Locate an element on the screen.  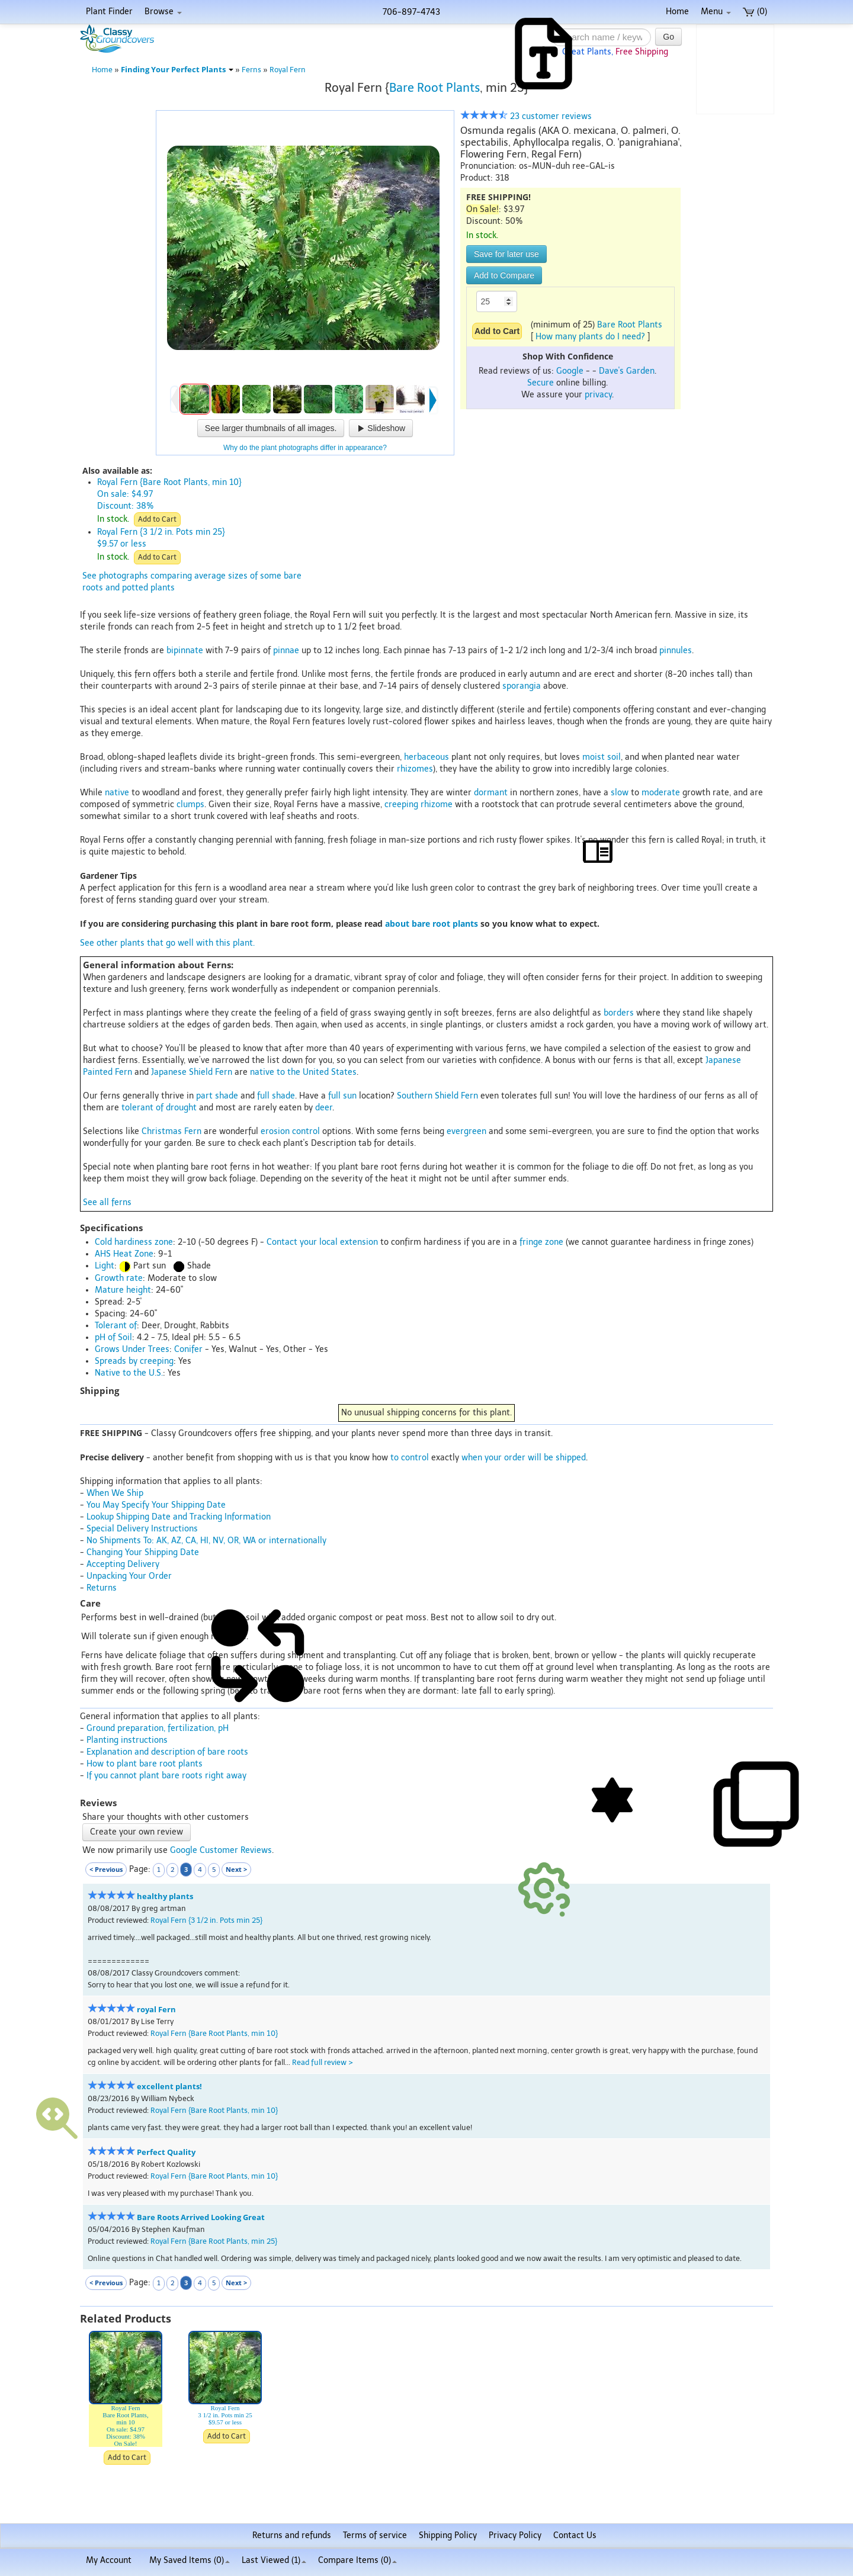
view multiple items or layers is located at coordinates (756, 1804).